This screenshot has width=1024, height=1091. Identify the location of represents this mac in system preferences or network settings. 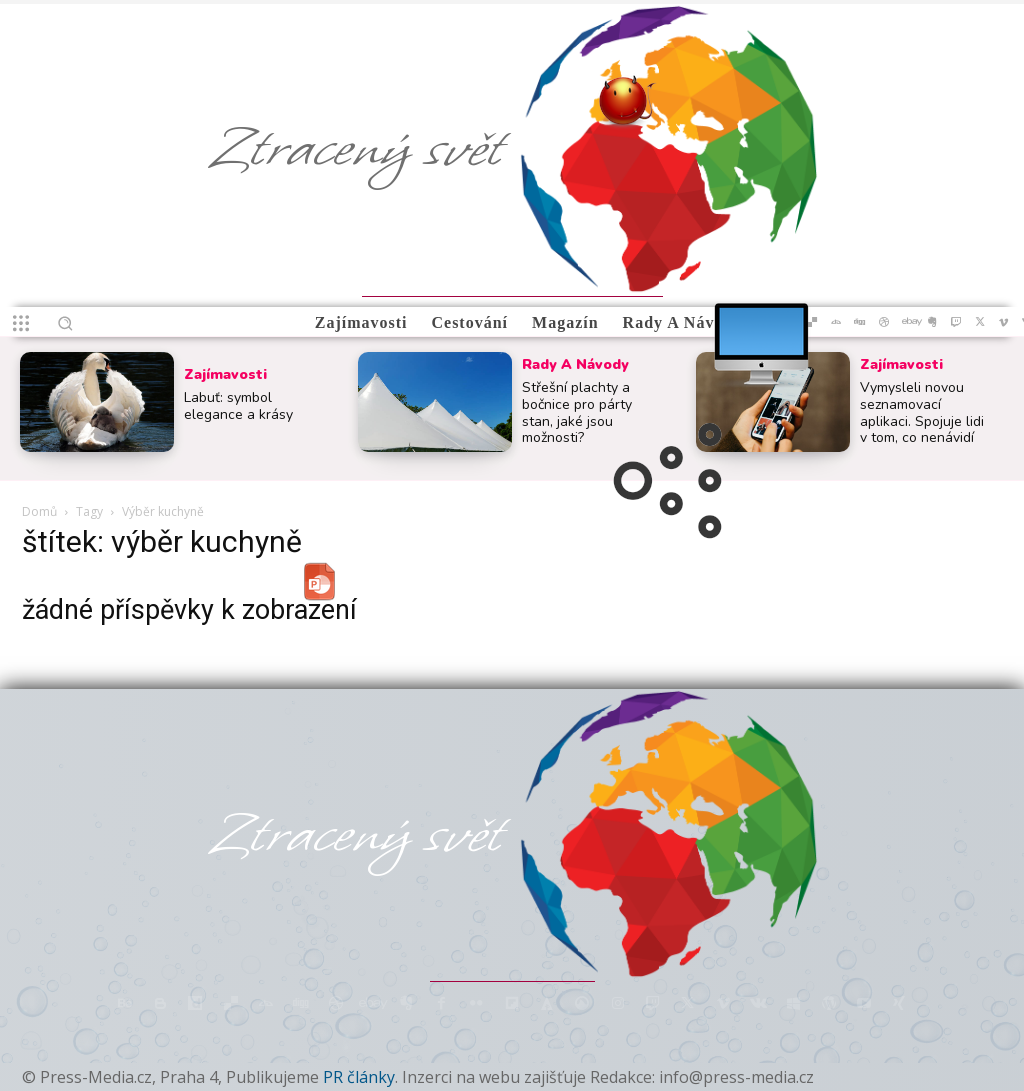
(761, 331).